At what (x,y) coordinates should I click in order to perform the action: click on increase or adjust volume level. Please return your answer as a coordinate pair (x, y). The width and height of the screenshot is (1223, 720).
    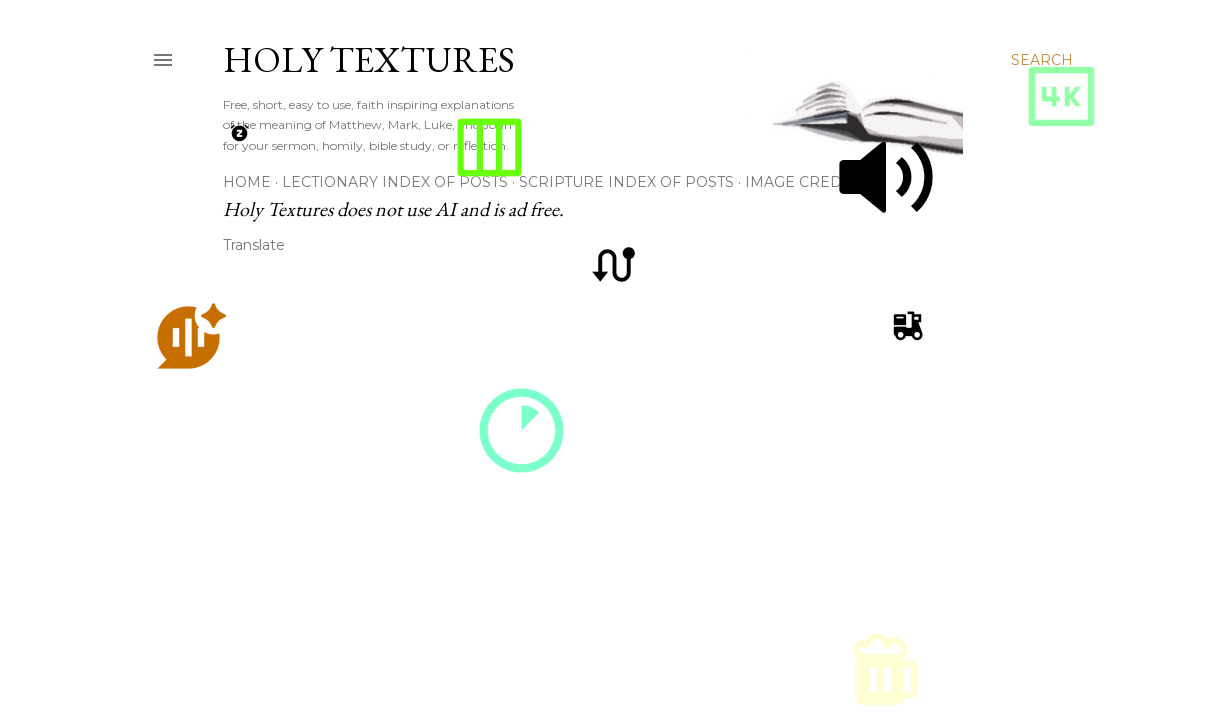
    Looking at the image, I should click on (886, 177).